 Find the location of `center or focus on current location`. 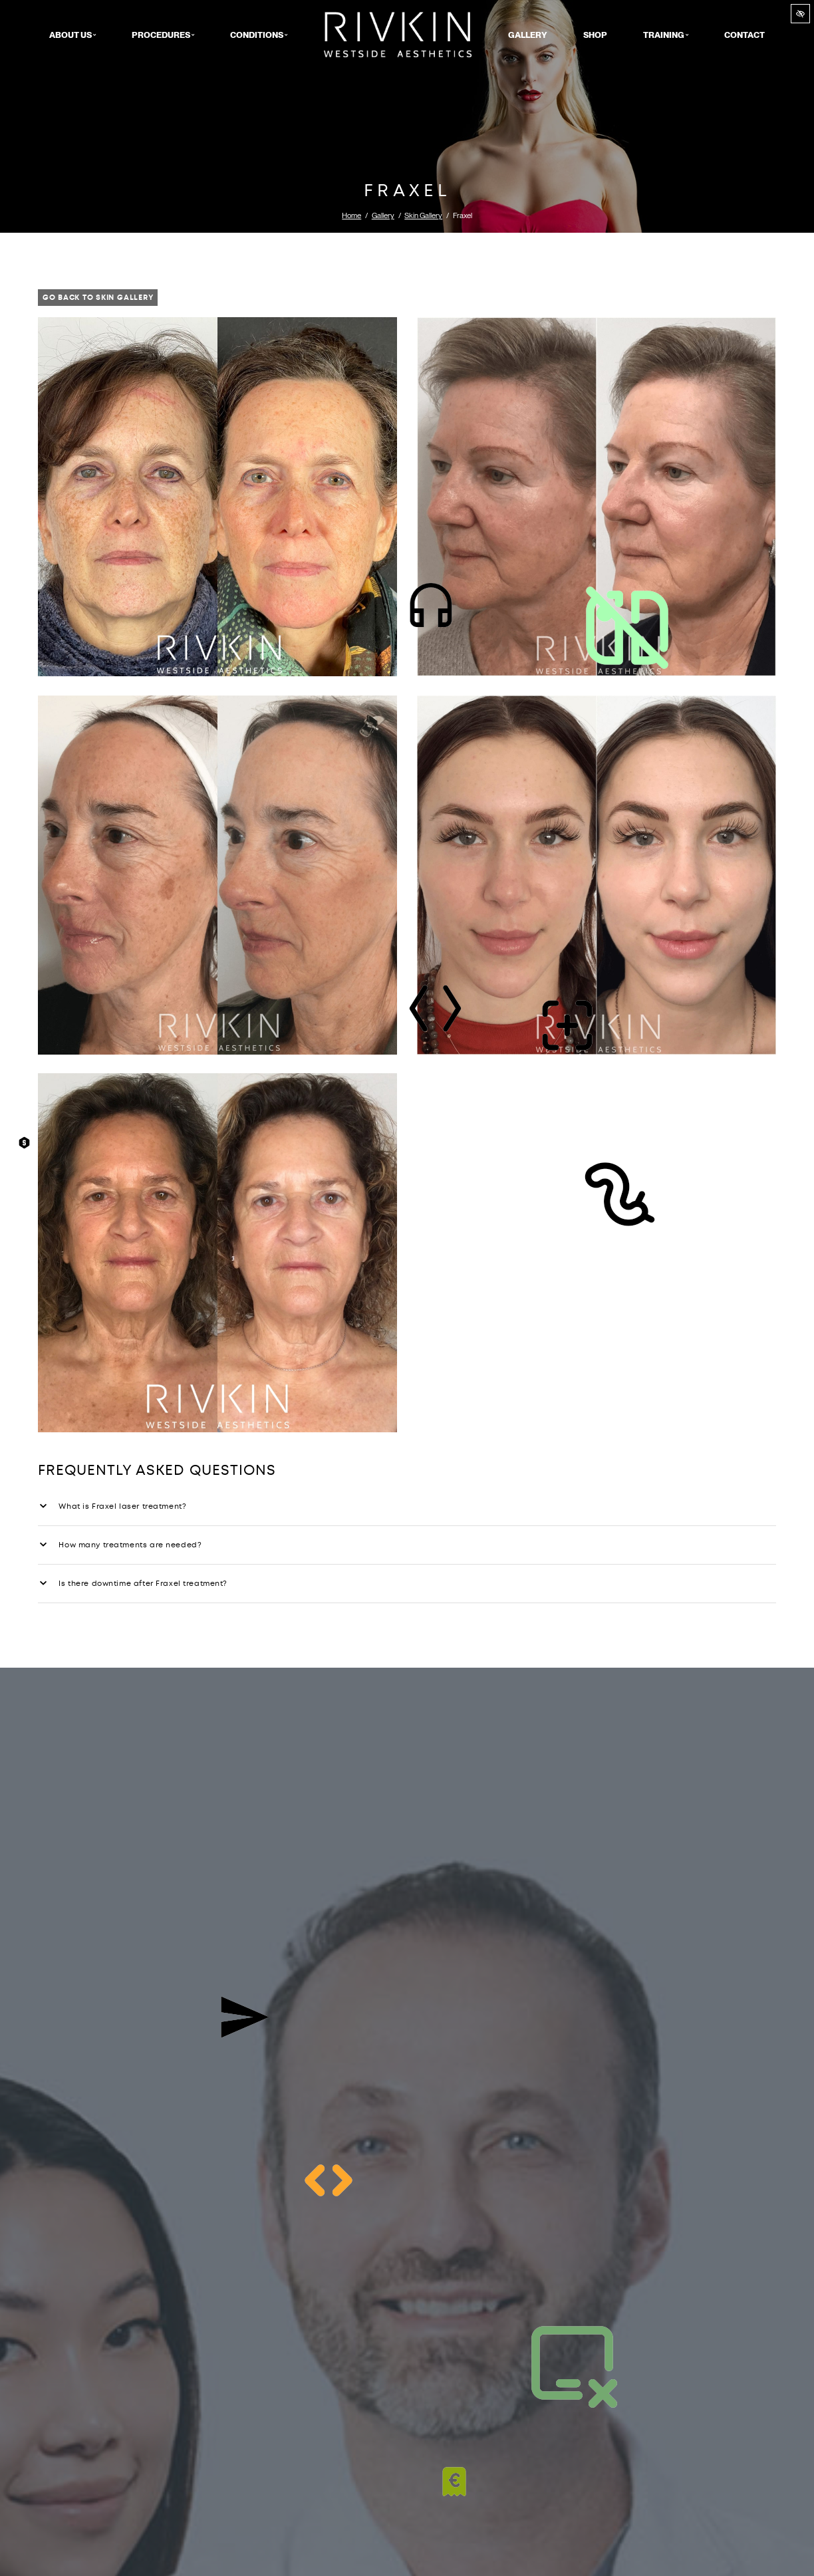

center or focus on current location is located at coordinates (567, 1025).